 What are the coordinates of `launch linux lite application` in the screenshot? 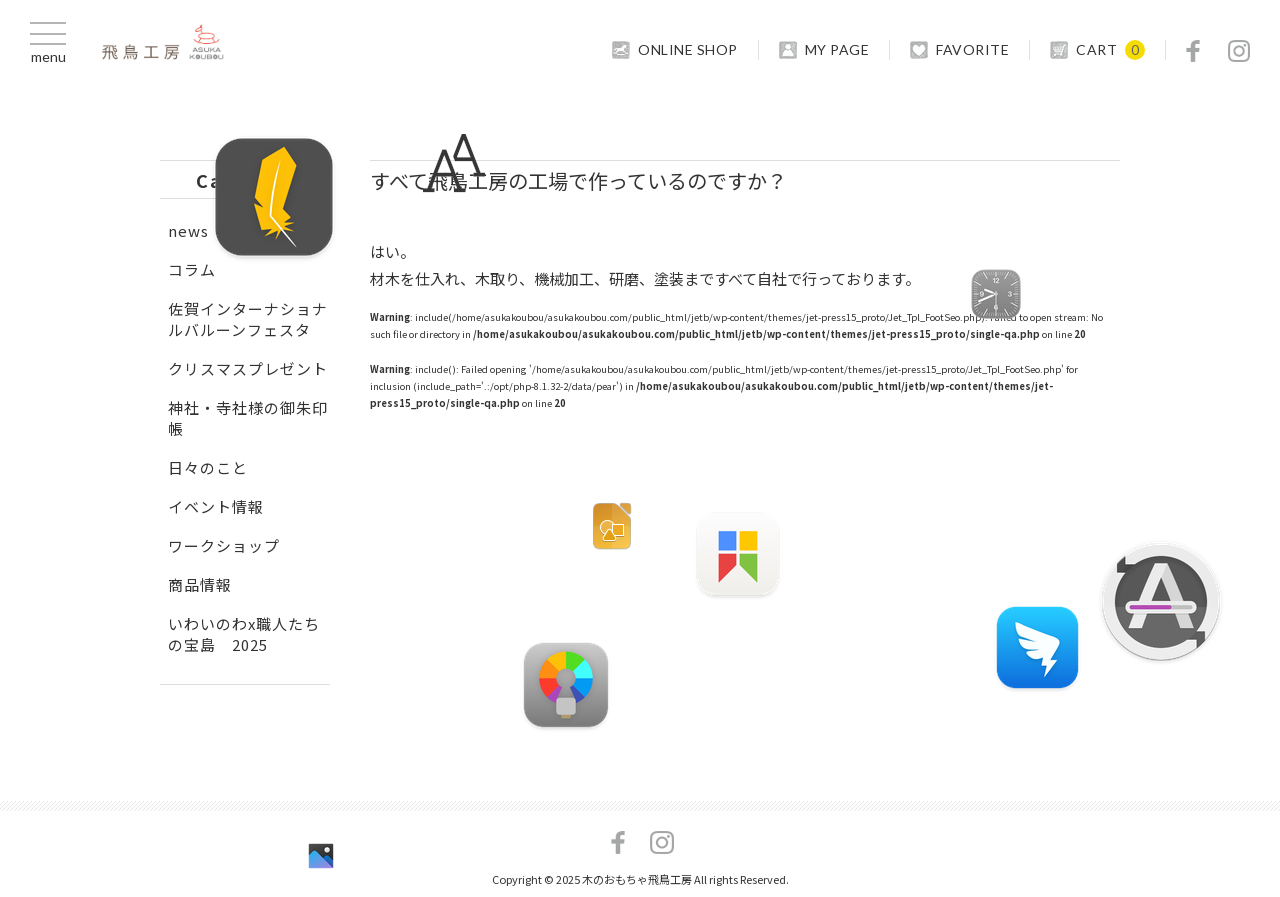 It's located at (274, 197).